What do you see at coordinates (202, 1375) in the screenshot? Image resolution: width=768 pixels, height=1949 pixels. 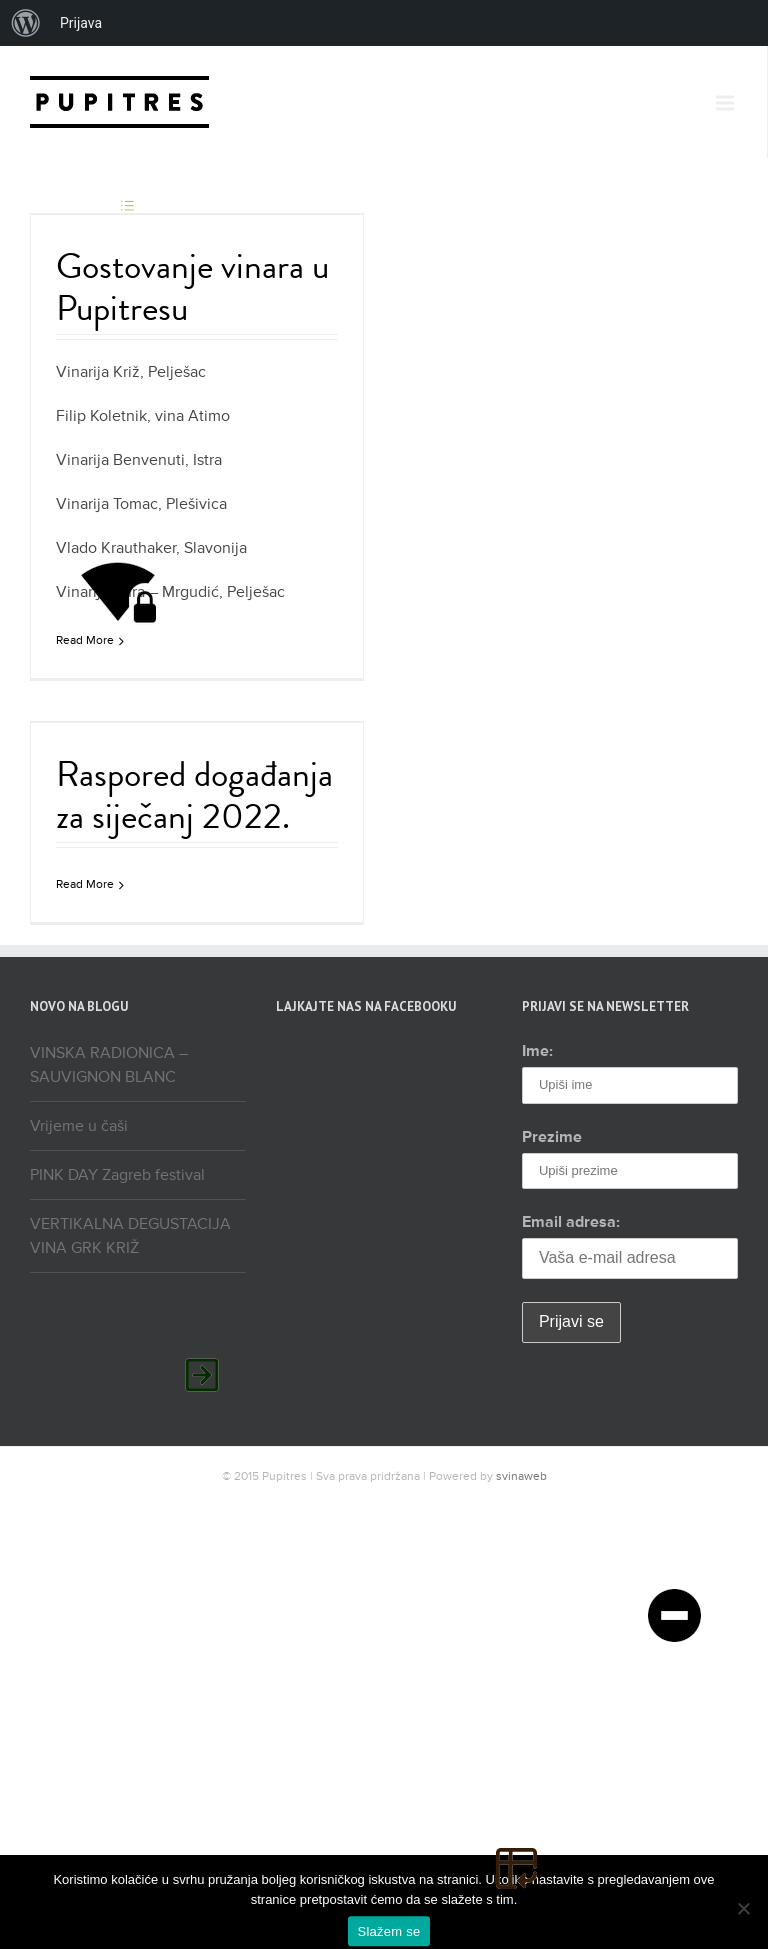 I see `indicates a renamed file in a diff view` at bounding box center [202, 1375].